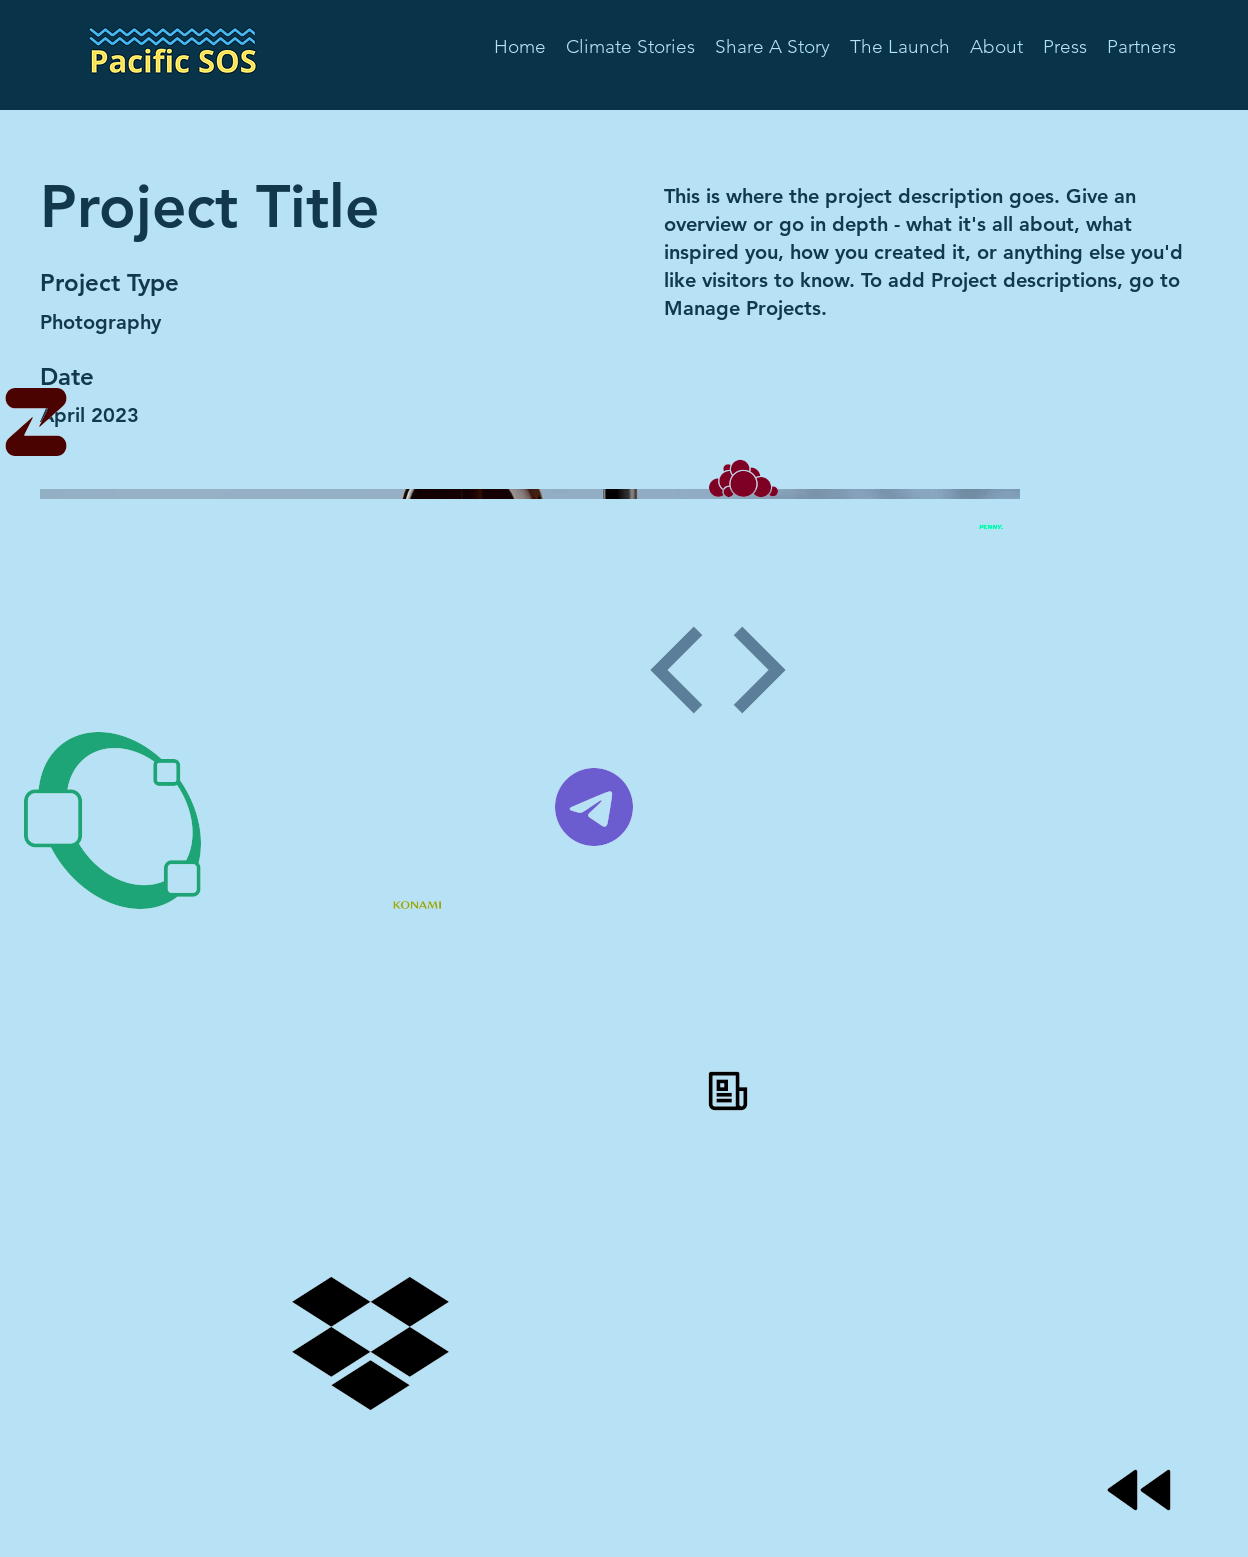  Describe the element at coordinates (417, 905) in the screenshot. I see `konami company logo` at that location.